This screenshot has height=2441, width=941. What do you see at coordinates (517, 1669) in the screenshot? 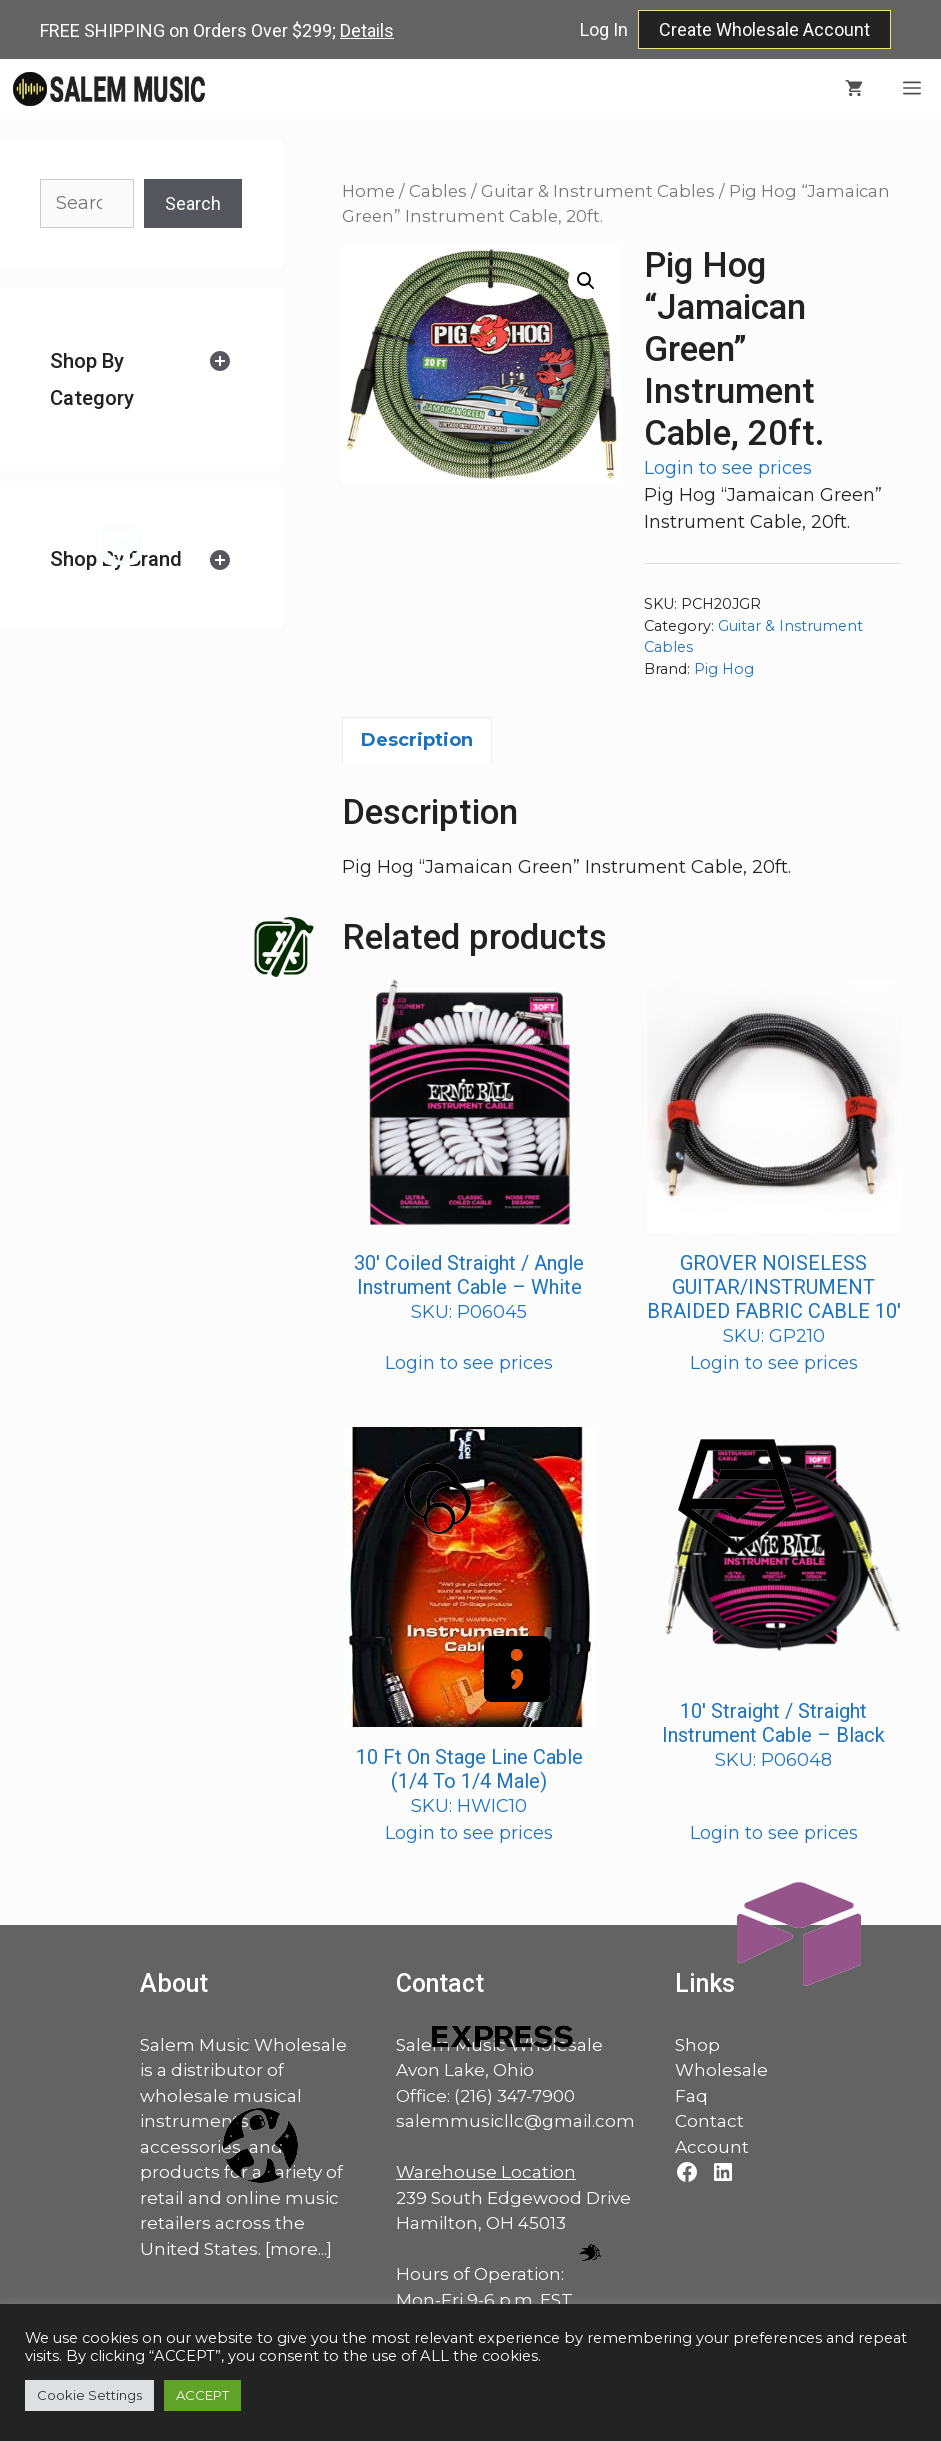
I see `open tldraw whiteboard application` at bounding box center [517, 1669].